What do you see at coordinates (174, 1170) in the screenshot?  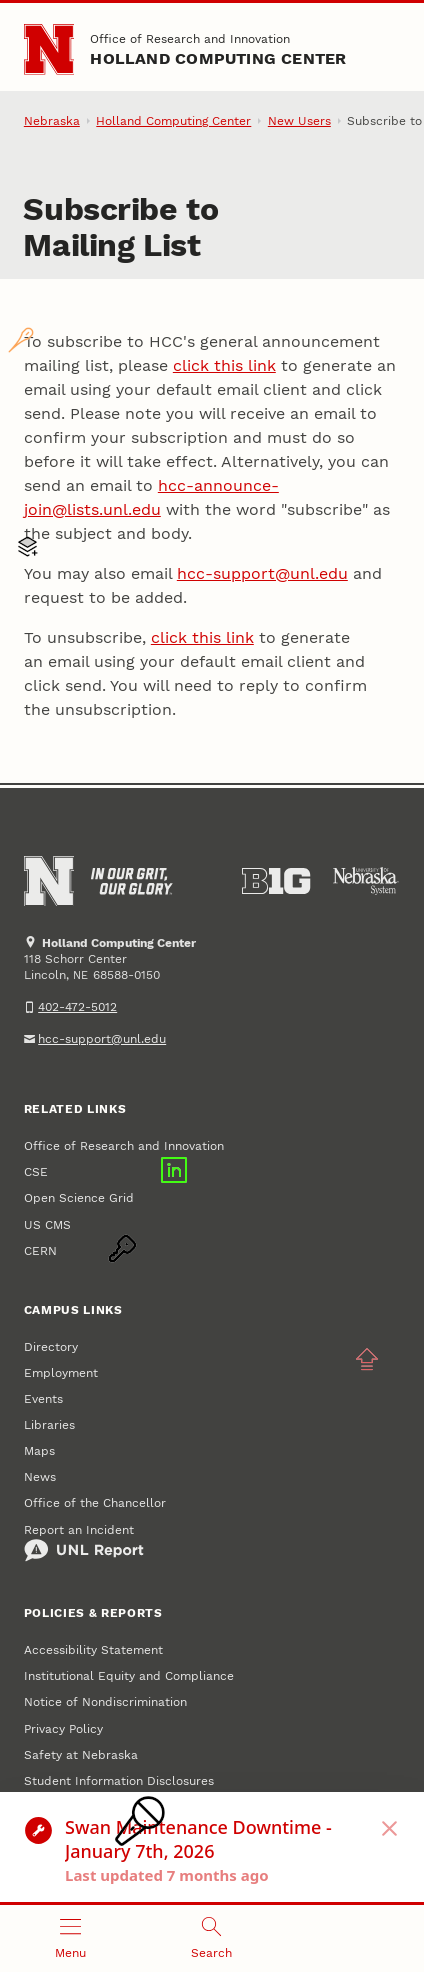 I see `open LinkedIn profile or page` at bounding box center [174, 1170].